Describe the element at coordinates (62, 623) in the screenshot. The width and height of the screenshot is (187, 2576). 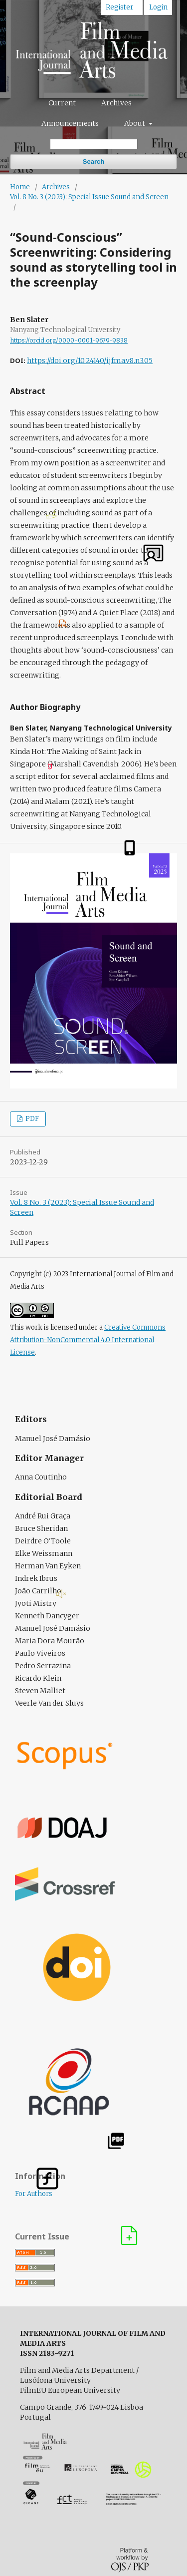
I see `view or open an HTML file` at that location.